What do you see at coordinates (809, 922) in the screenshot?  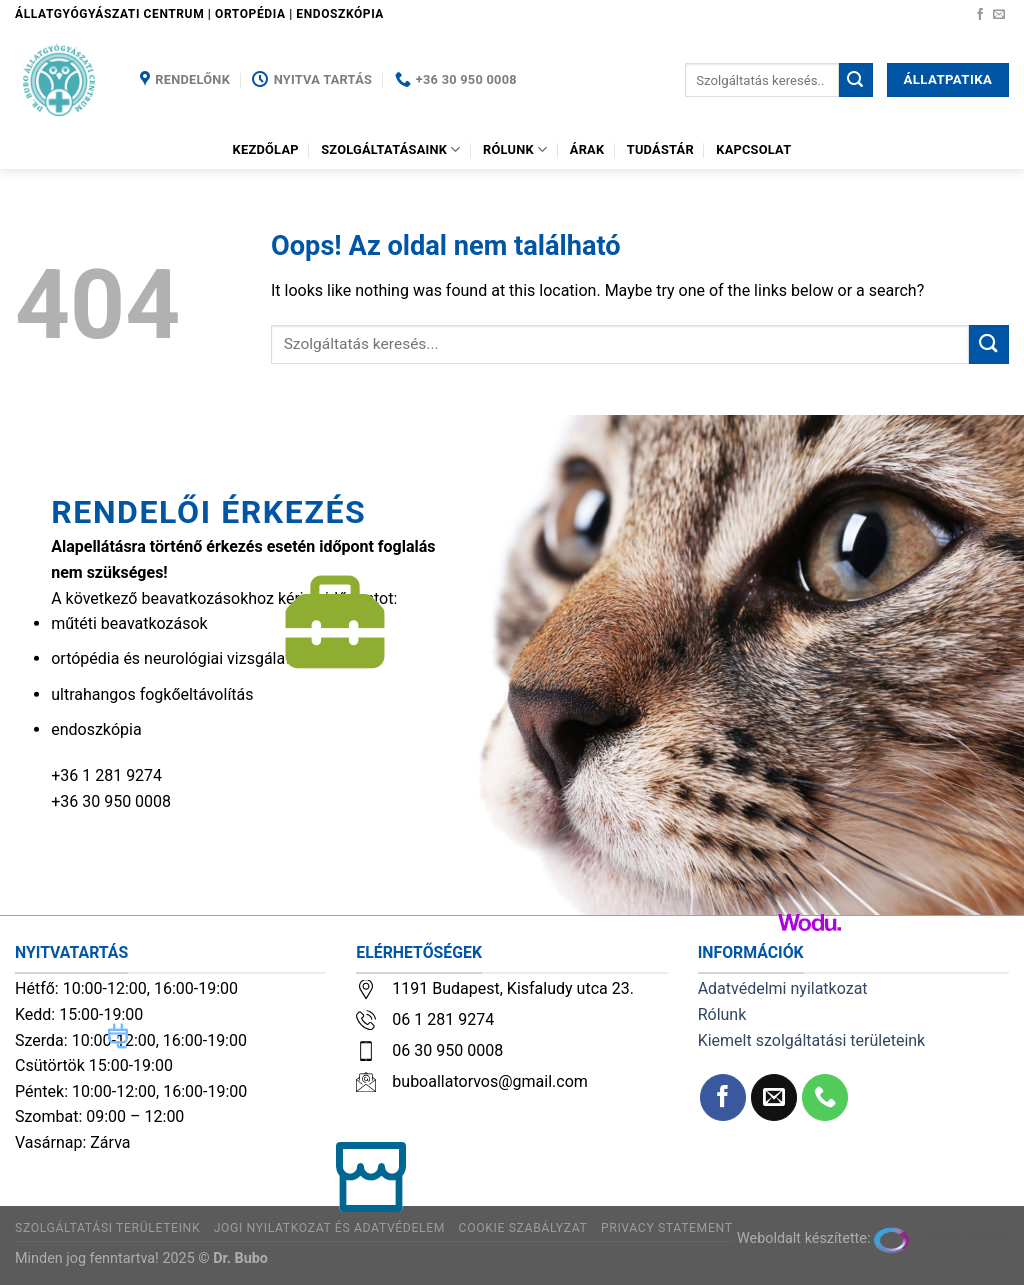 I see `wodu brand logo` at bounding box center [809, 922].